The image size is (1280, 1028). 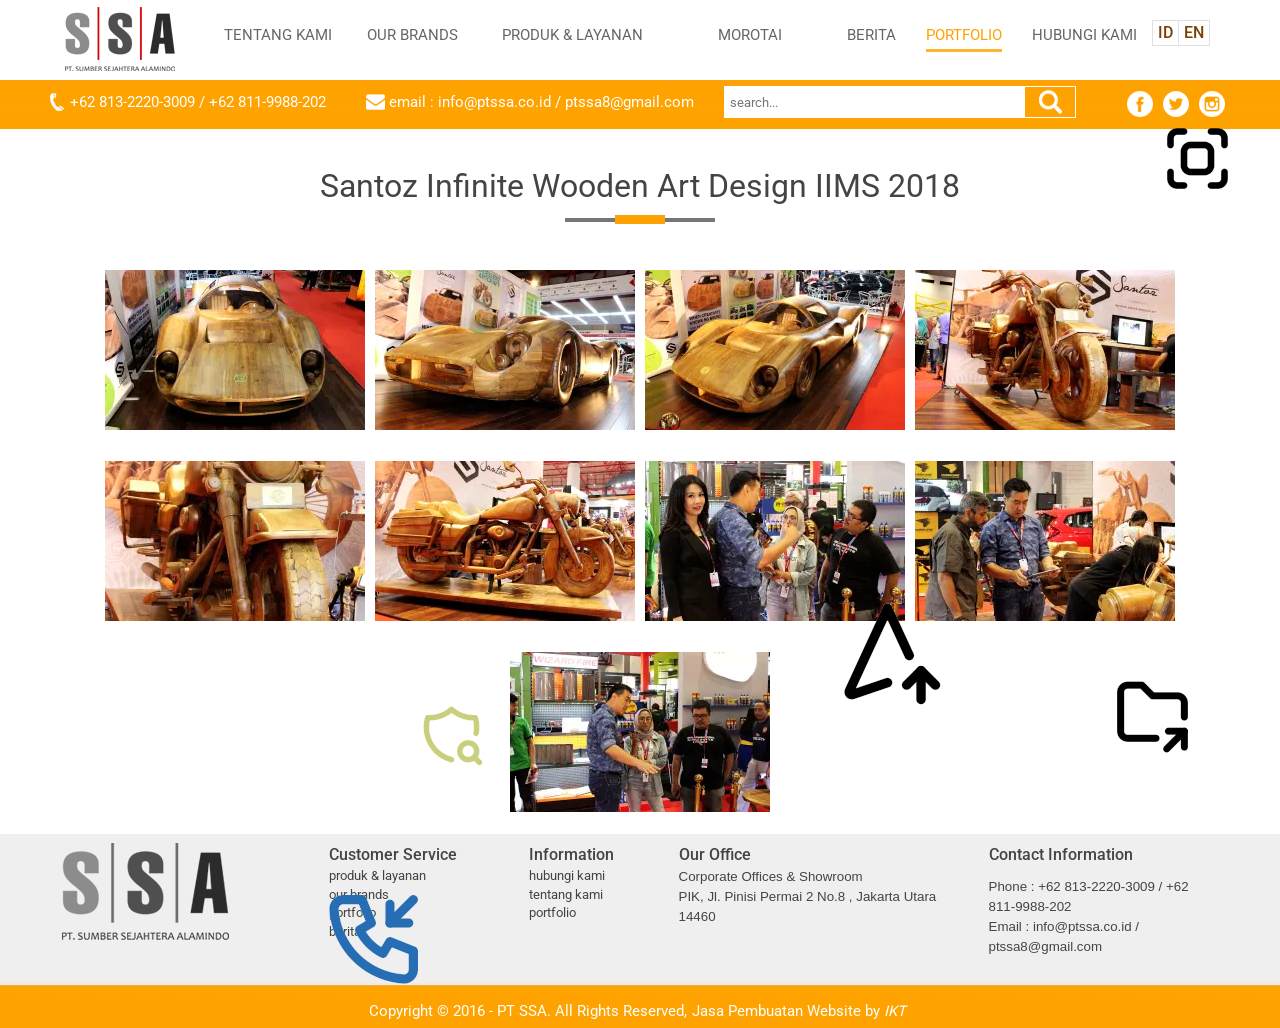 What do you see at coordinates (376, 937) in the screenshot?
I see `incoming call notification` at bounding box center [376, 937].